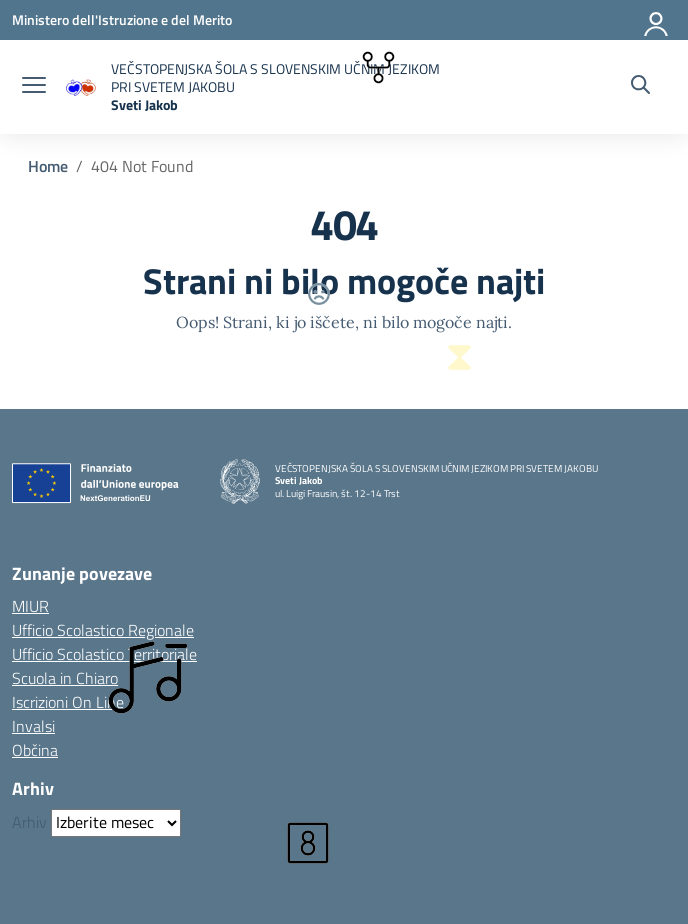  Describe the element at coordinates (378, 67) in the screenshot. I see `fork a repository or branch` at that location.